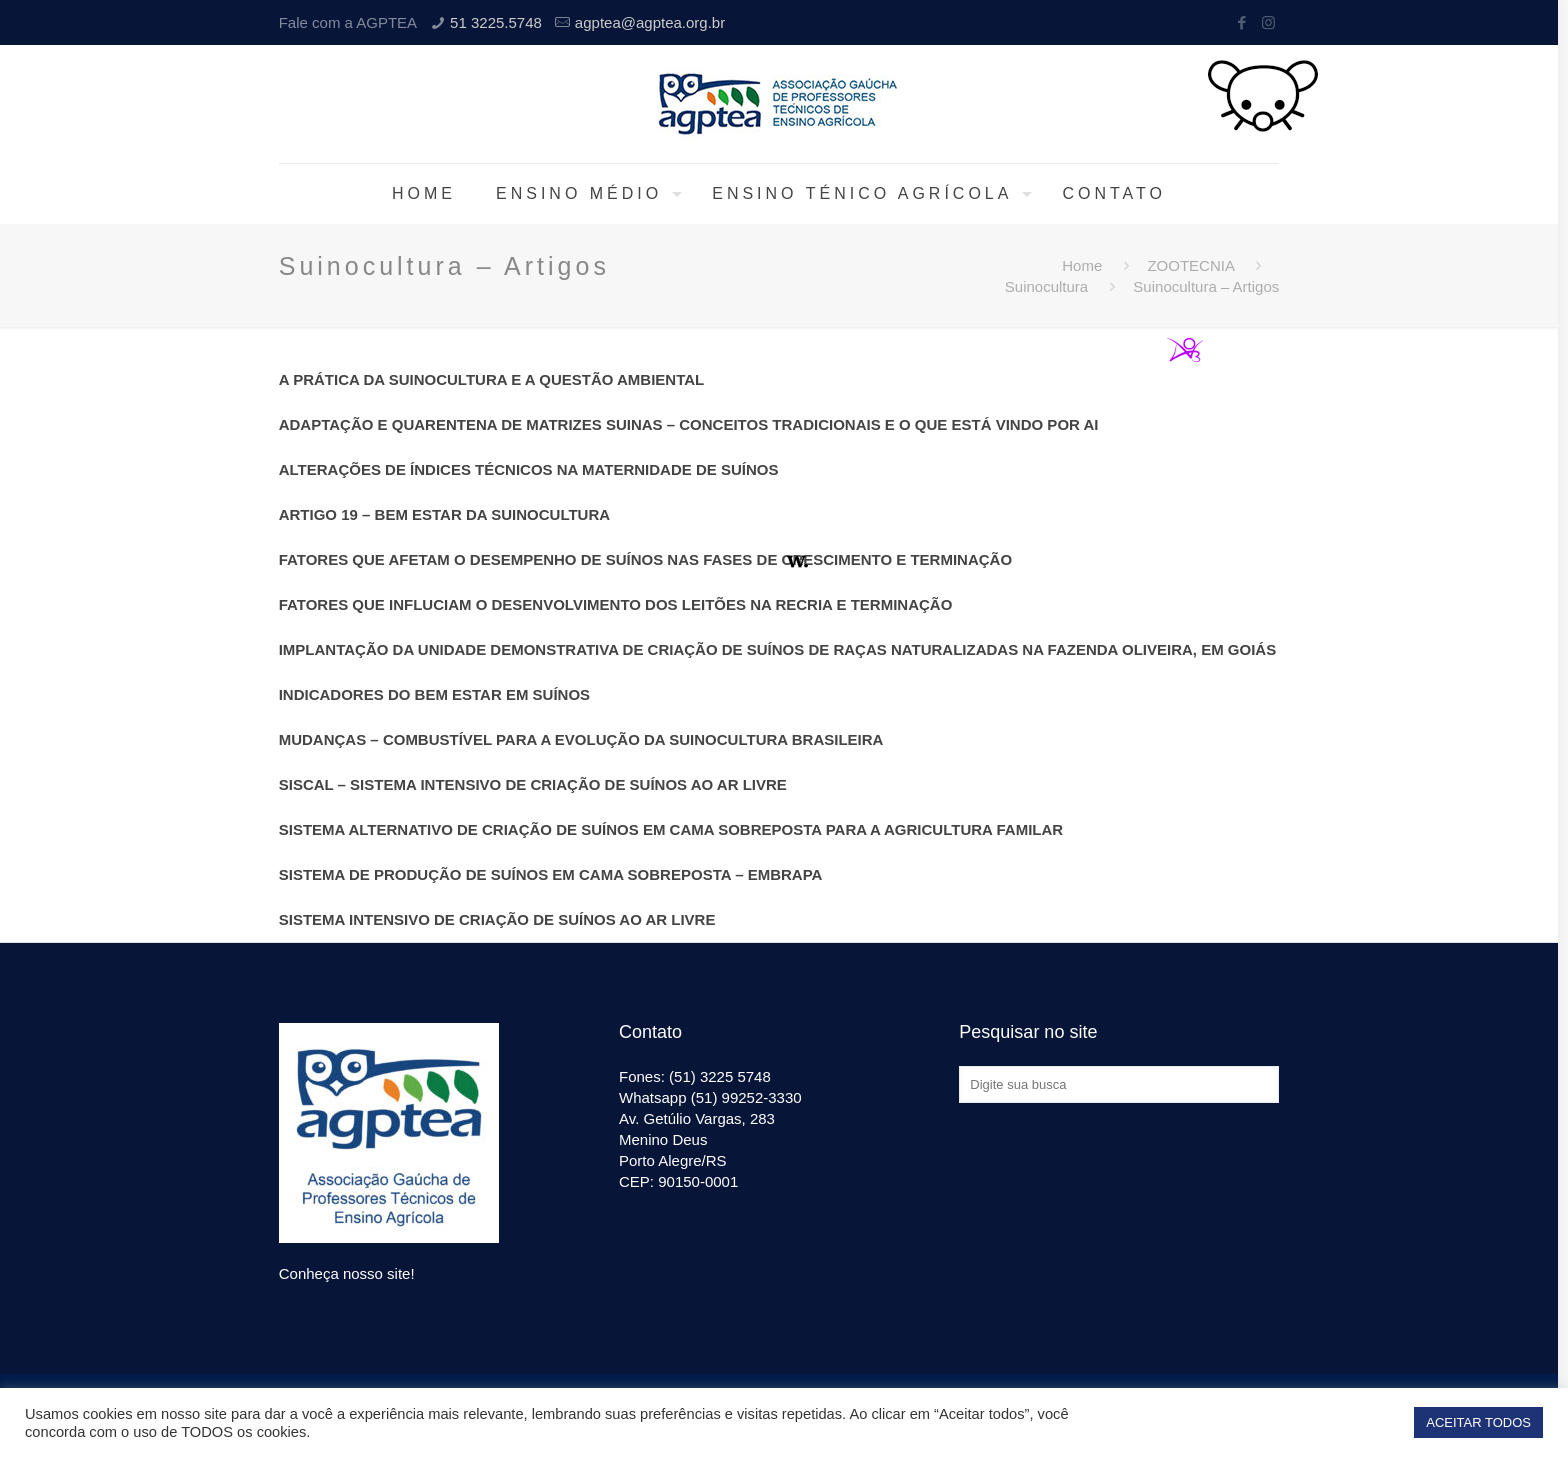 The image size is (1568, 1457). I want to click on open the Write.as blogging platform, so click(797, 561).